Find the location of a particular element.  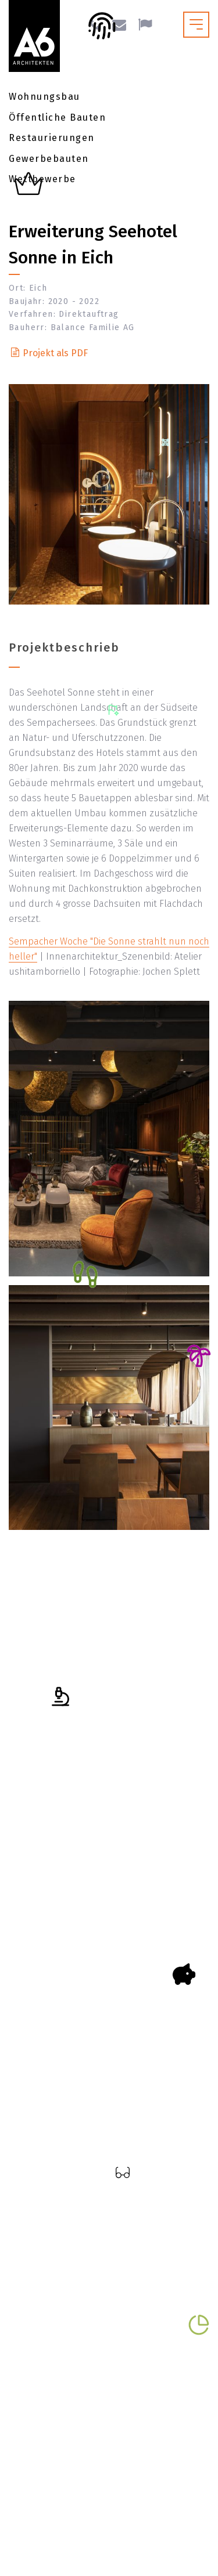

enable fingerprint authentication is located at coordinates (102, 26).